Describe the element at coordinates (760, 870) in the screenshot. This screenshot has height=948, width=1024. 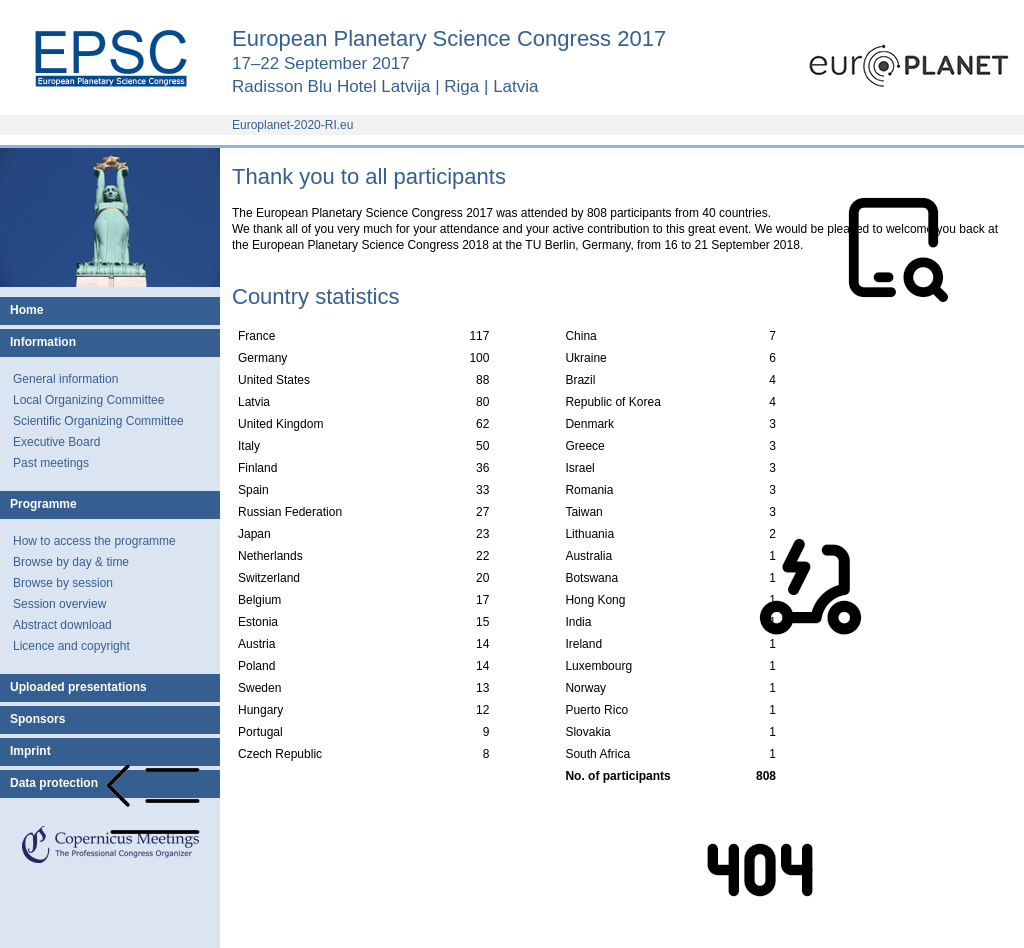
I see `indicates page not found error` at that location.